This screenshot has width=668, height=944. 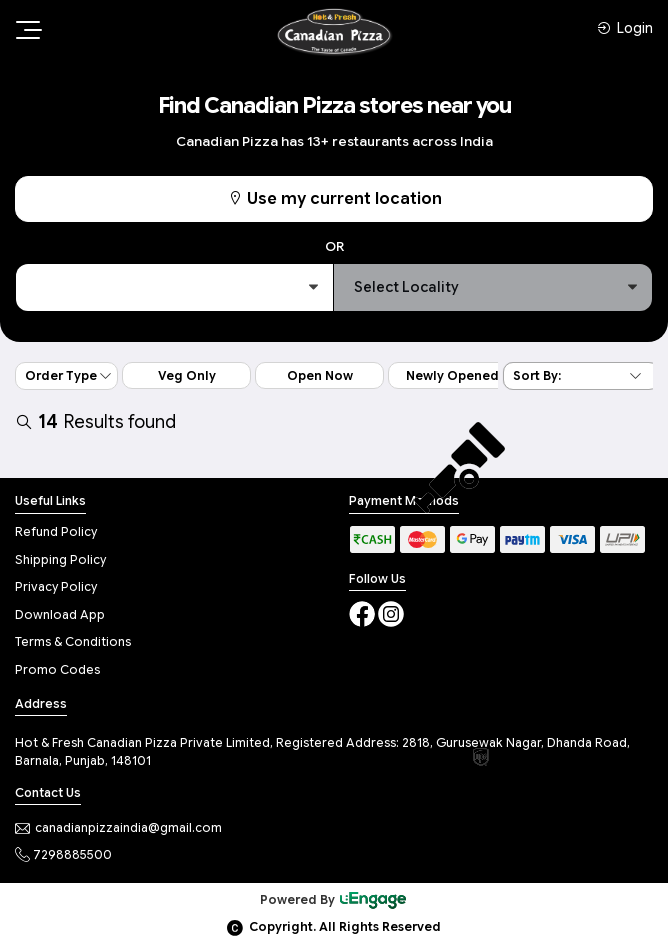 What do you see at coordinates (481, 757) in the screenshot?
I see `UPS shipping and tracking services` at bounding box center [481, 757].